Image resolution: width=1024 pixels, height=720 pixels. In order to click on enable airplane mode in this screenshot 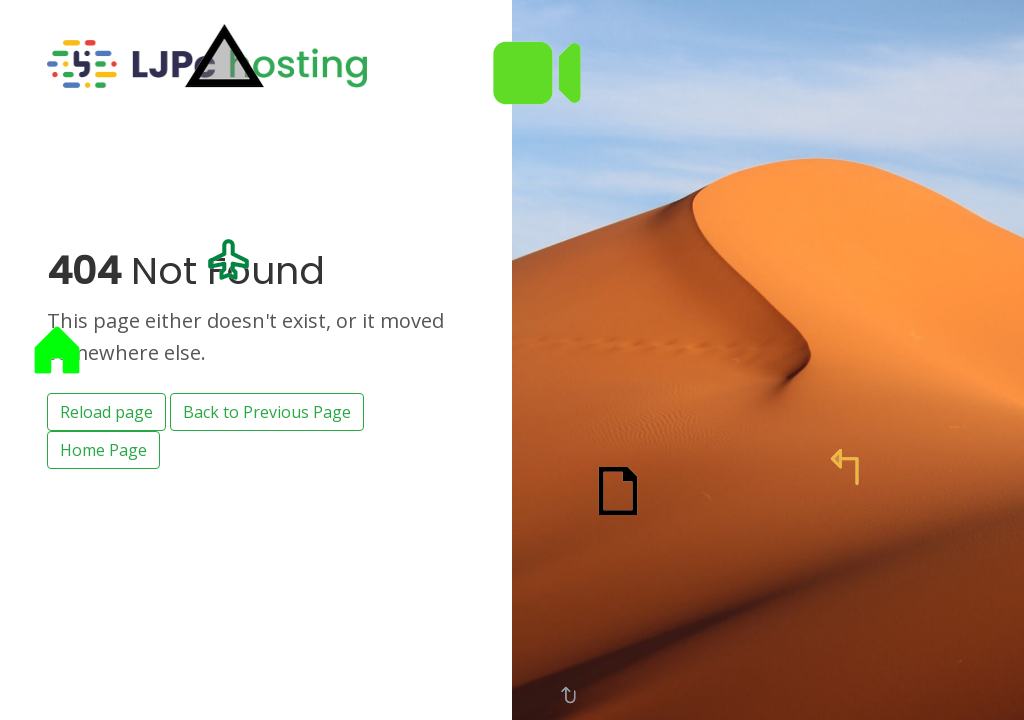, I will do `click(228, 259)`.